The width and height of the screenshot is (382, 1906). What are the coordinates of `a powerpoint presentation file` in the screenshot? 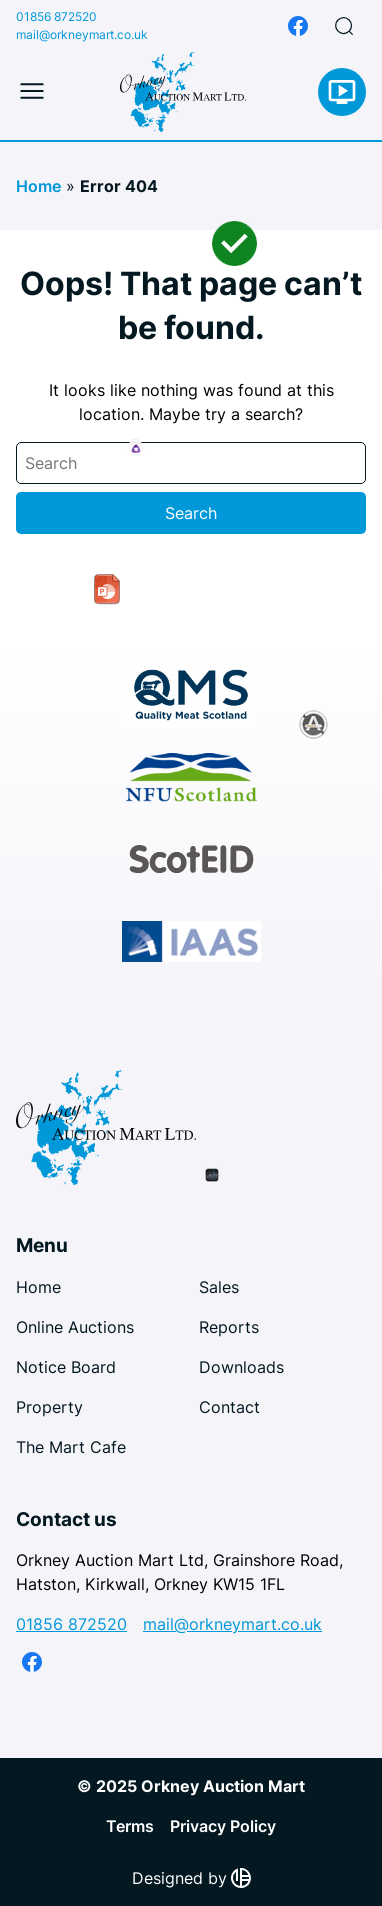 It's located at (107, 589).